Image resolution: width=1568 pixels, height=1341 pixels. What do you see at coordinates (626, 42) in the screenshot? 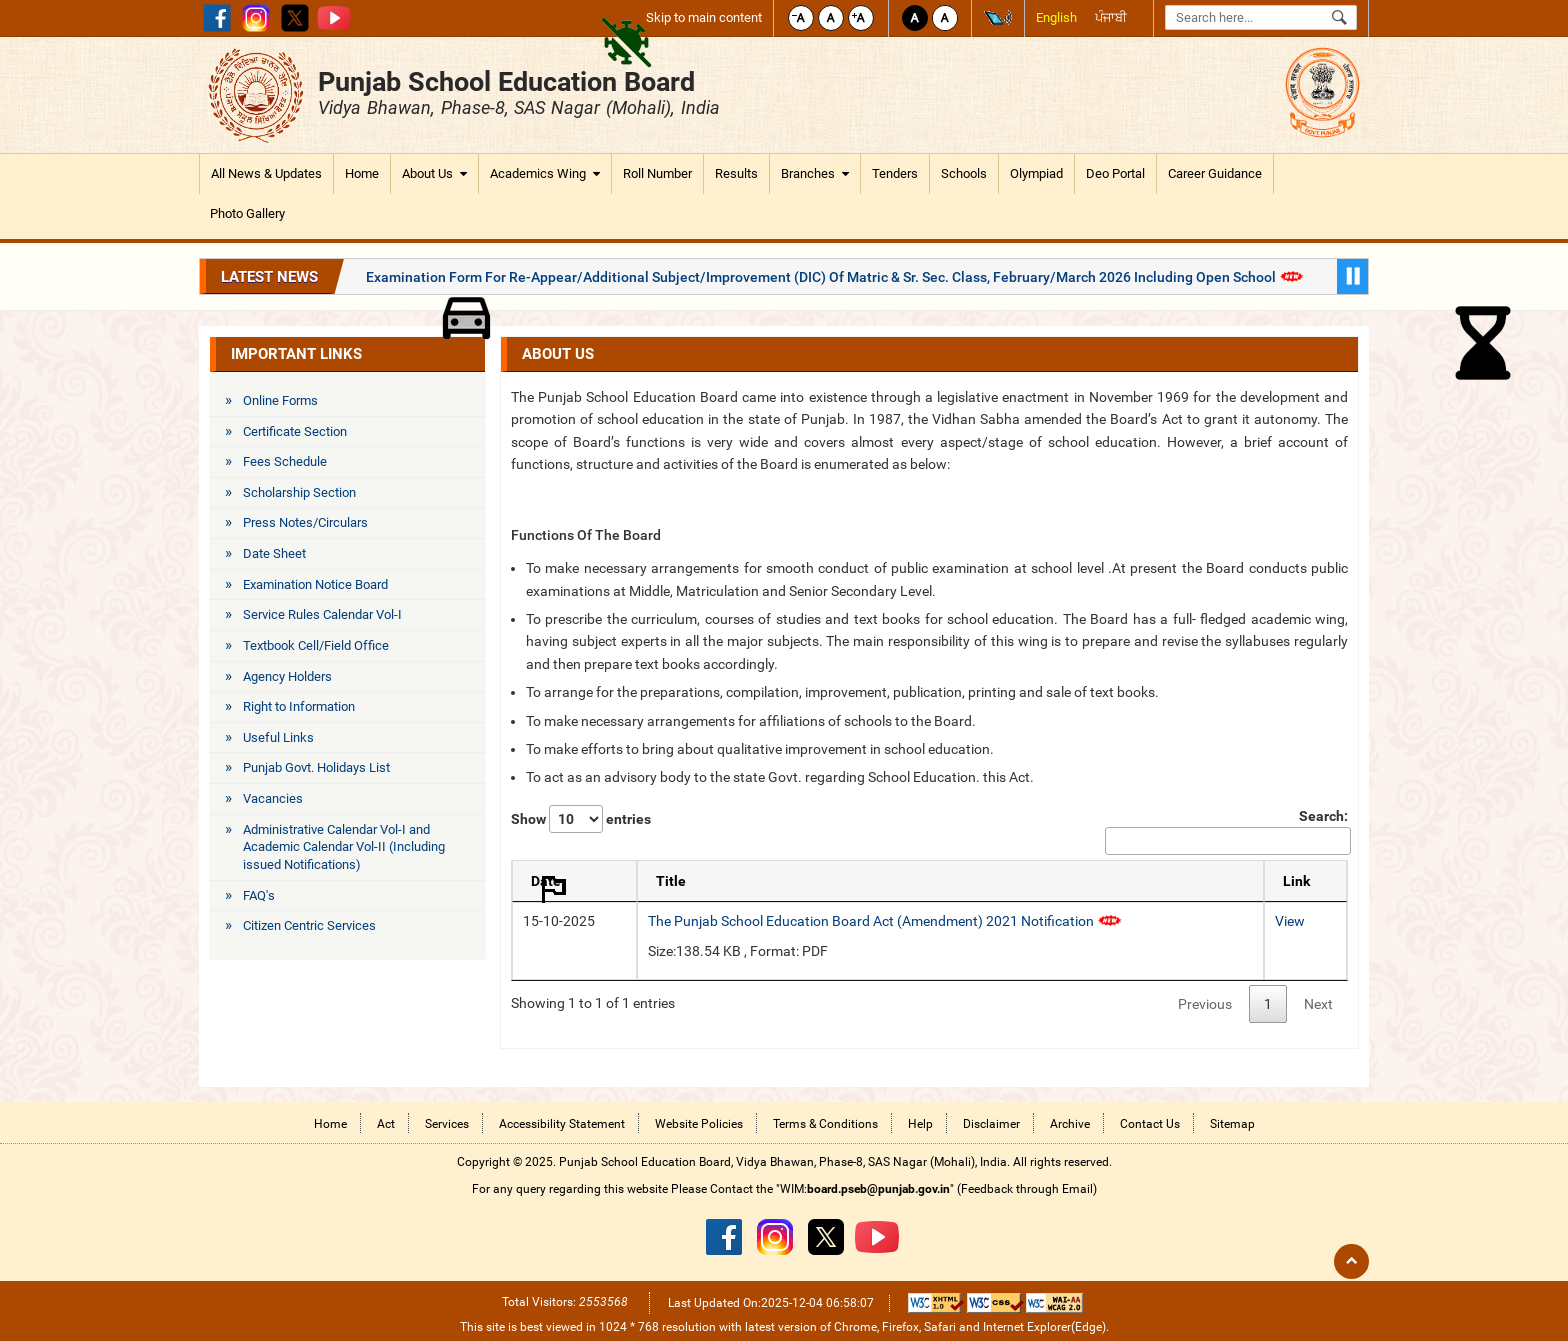
I see `indicates covid-free or virus-free status` at bounding box center [626, 42].